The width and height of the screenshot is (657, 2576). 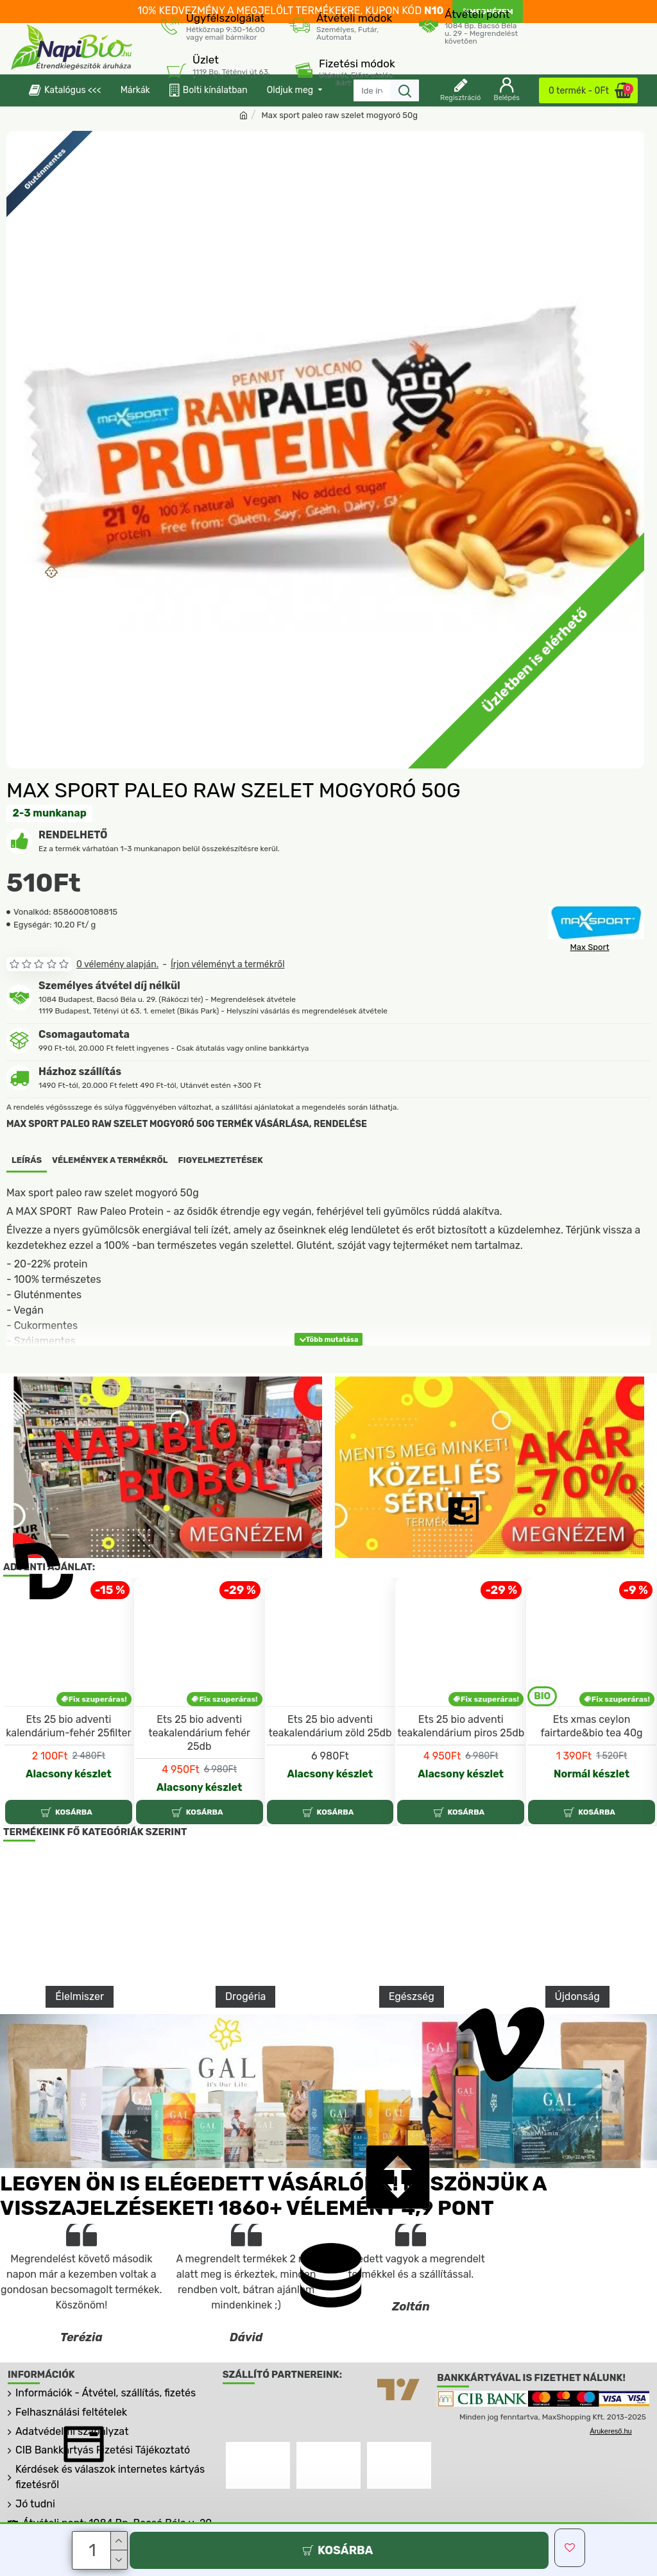 What do you see at coordinates (398, 2177) in the screenshot?
I see `flip content vertically` at bounding box center [398, 2177].